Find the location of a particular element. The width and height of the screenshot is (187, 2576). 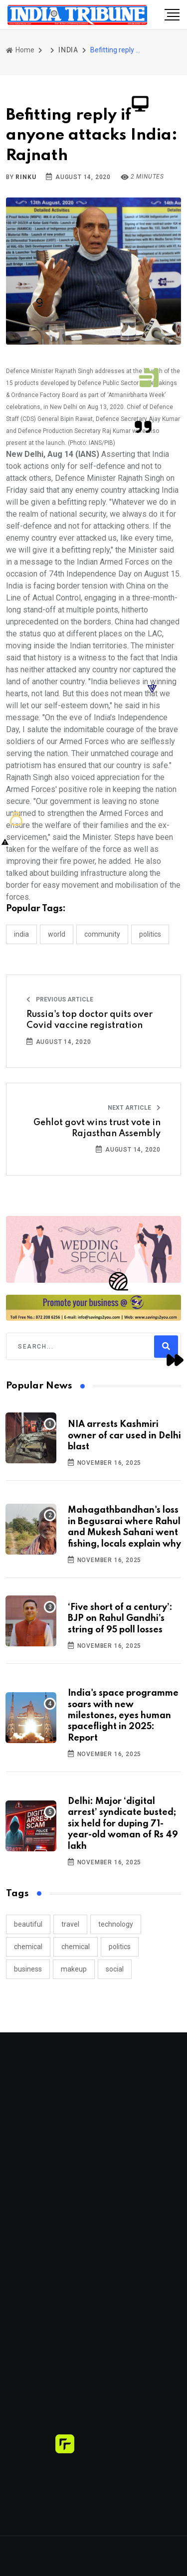

insert a block quote is located at coordinates (143, 427).